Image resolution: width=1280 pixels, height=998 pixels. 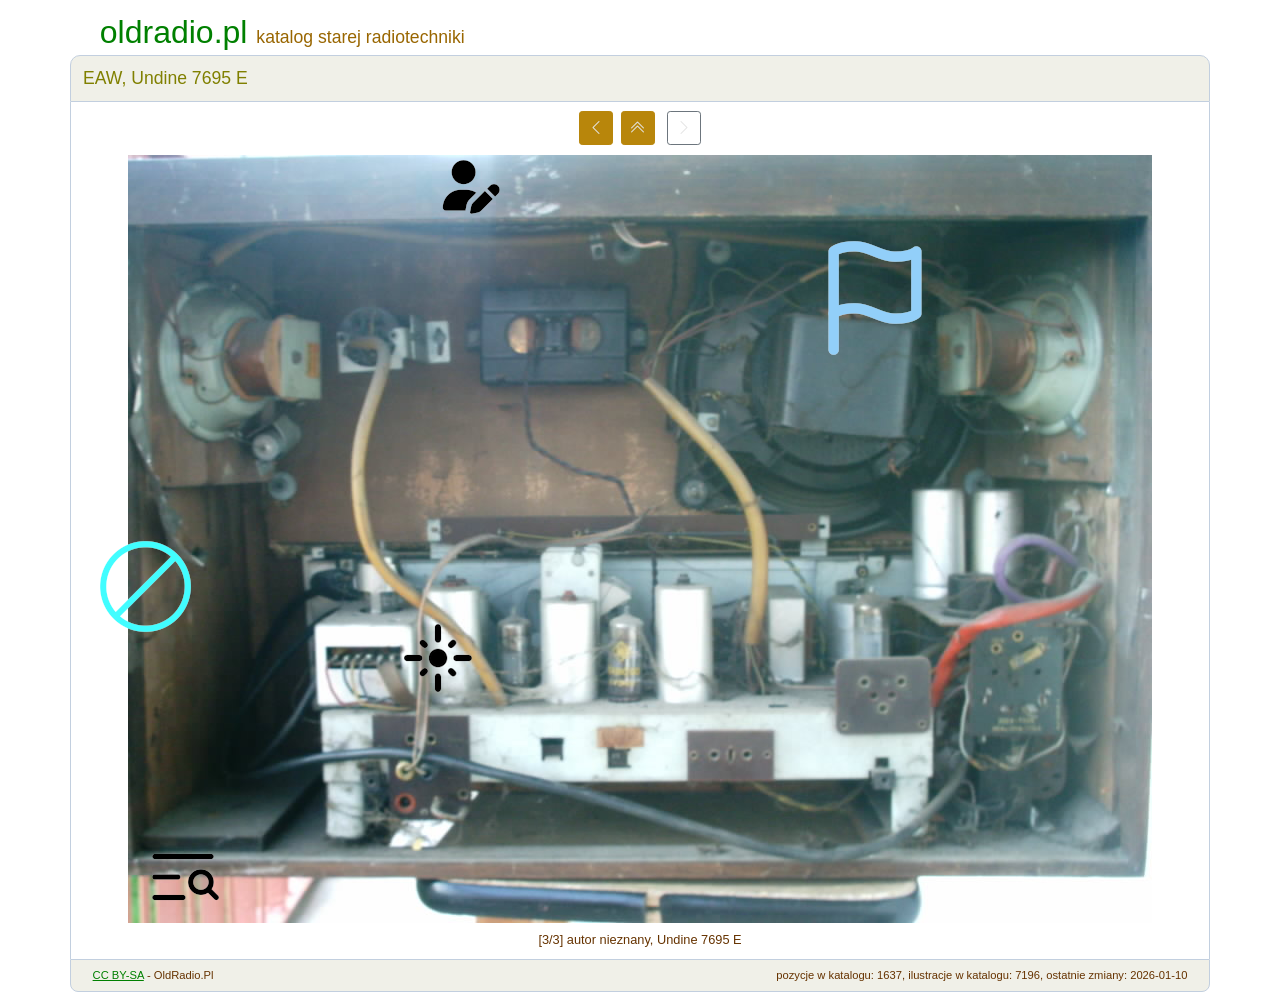 What do you see at coordinates (438, 658) in the screenshot?
I see `adjust screen brightness` at bounding box center [438, 658].